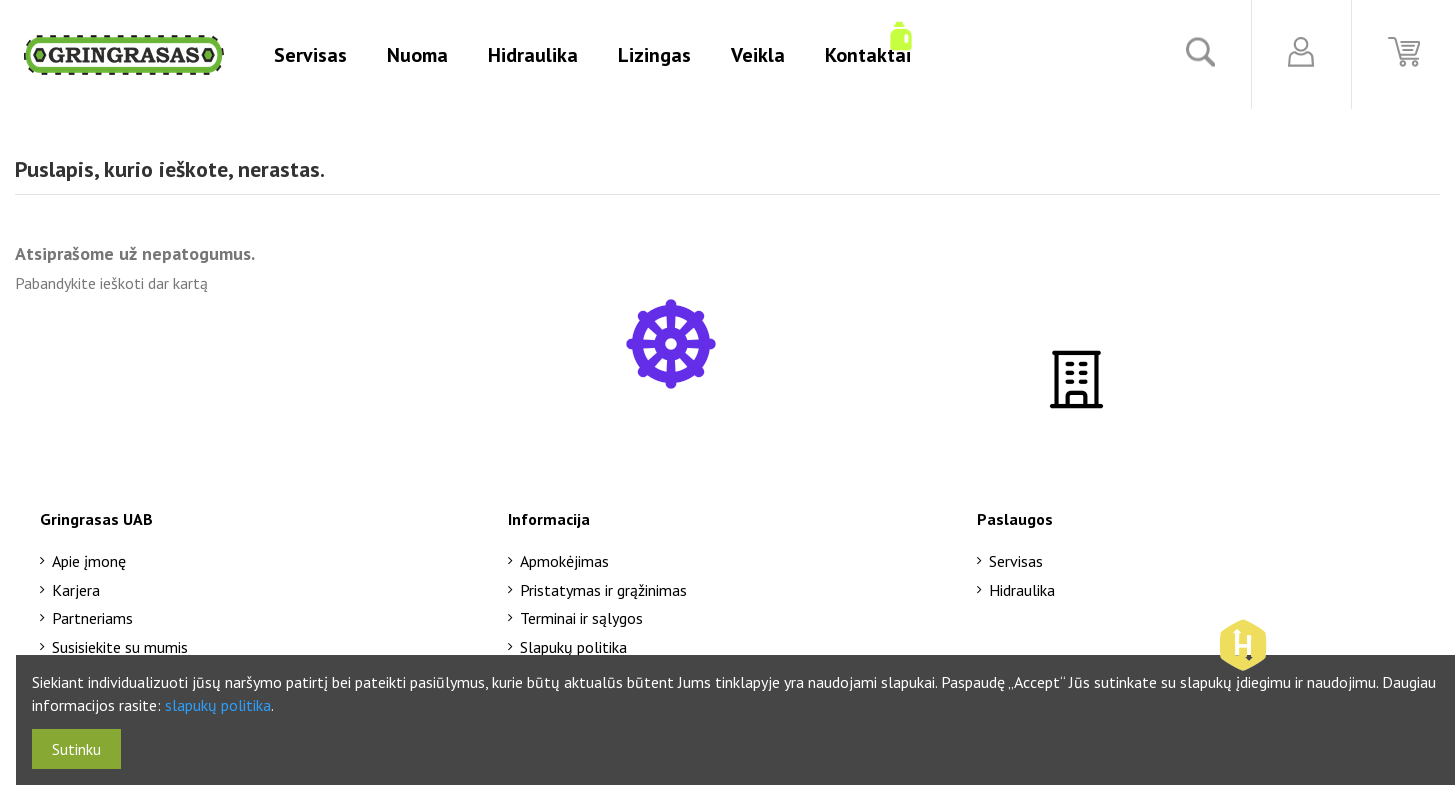 This screenshot has height=801, width=1455. What do you see at coordinates (671, 344) in the screenshot?
I see `navigate to buddhism or dharma-related content` at bounding box center [671, 344].